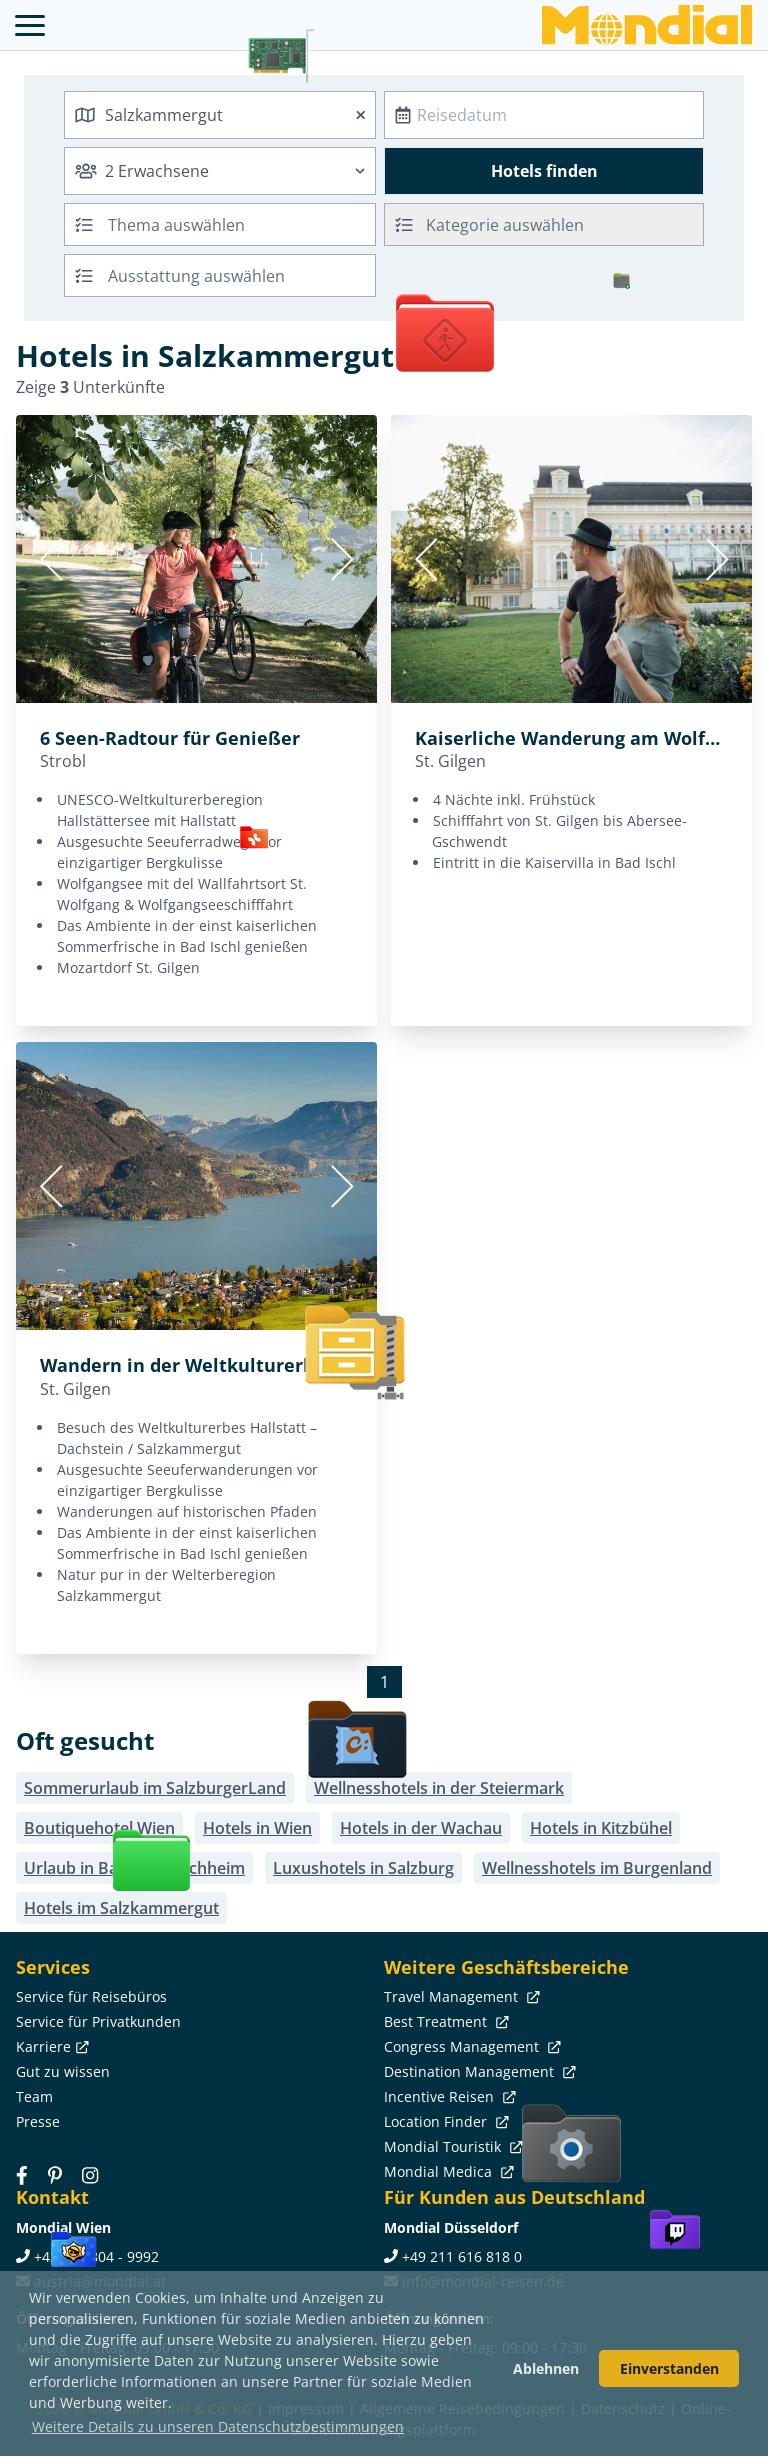 The width and height of the screenshot is (768, 2456). What do you see at coordinates (73, 2250) in the screenshot?
I see `open brawl stars game folder` at bounding box center [73, 2250].